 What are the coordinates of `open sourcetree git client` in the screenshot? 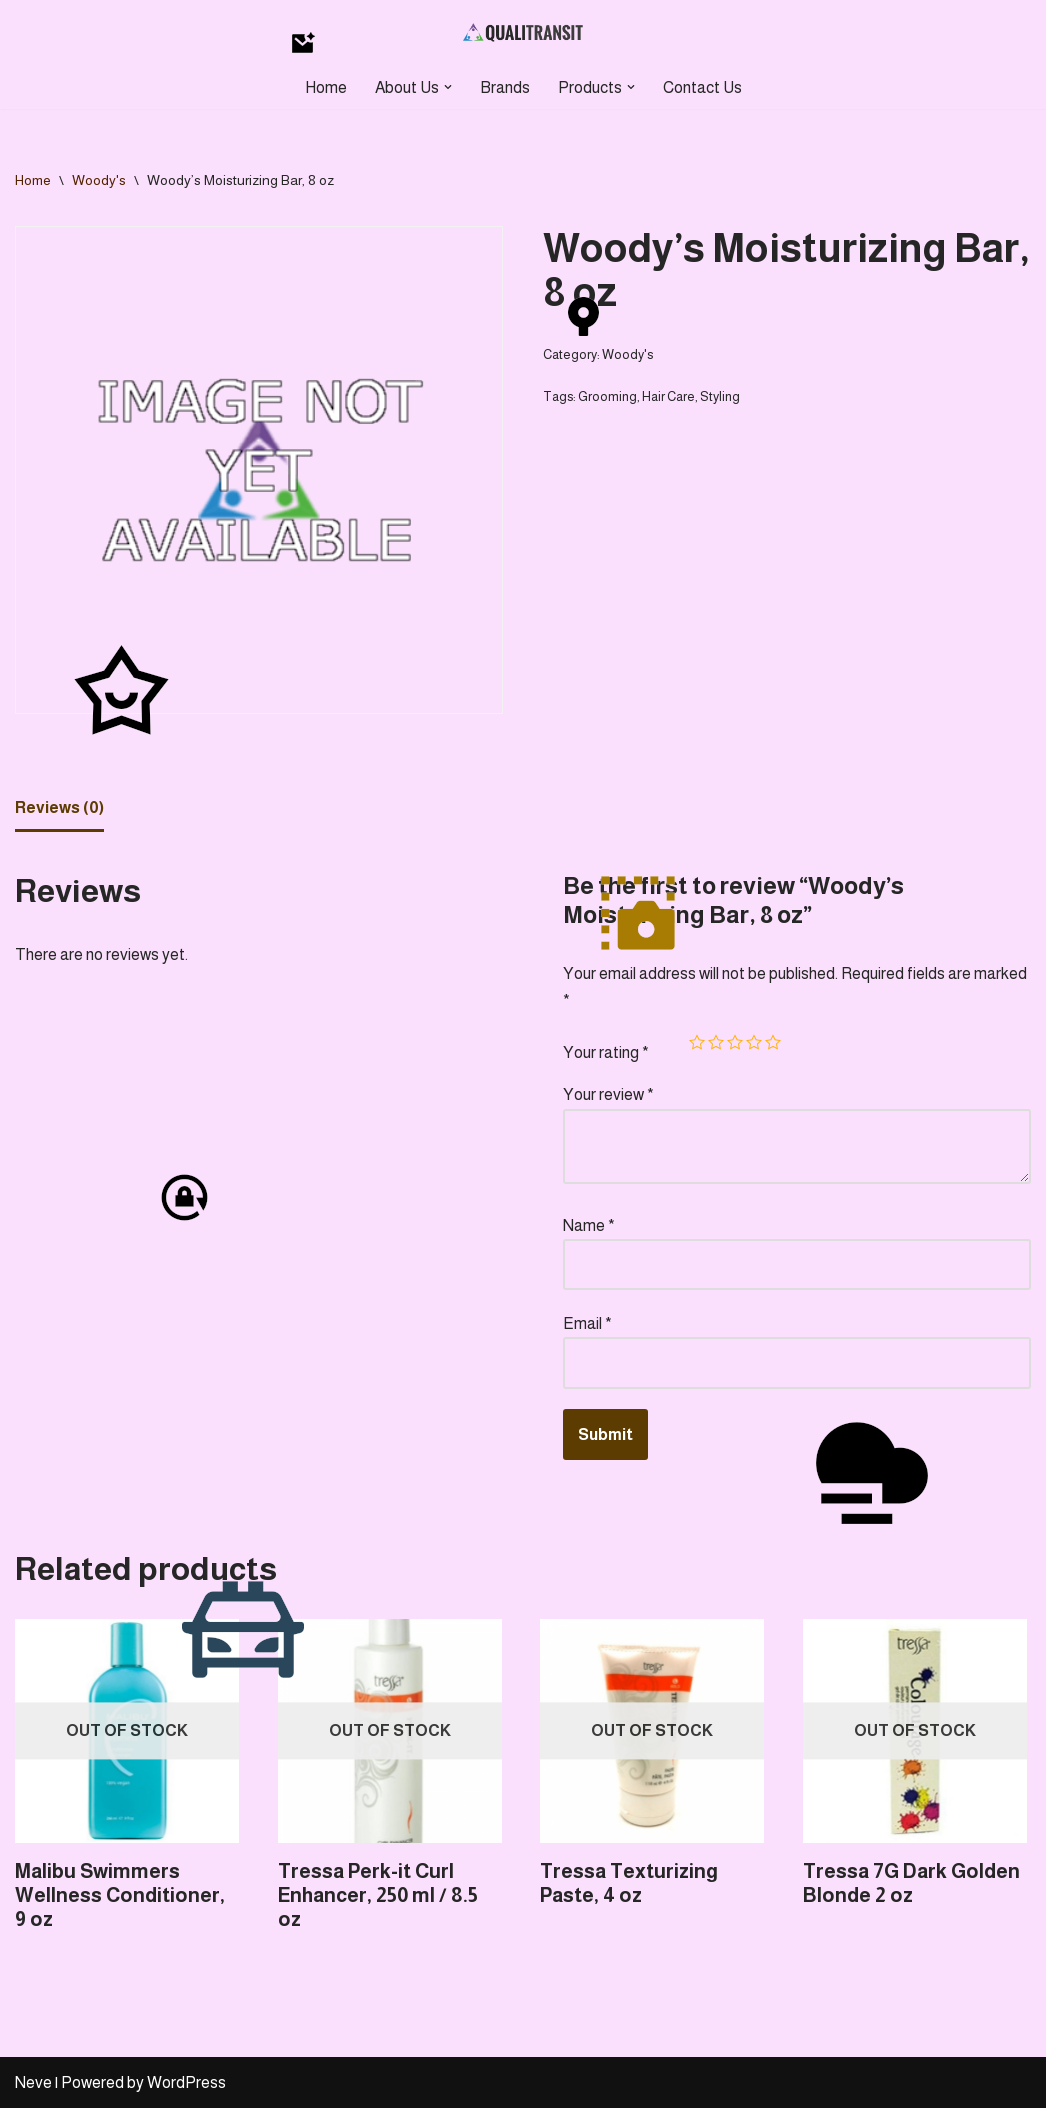 It's located at (583, 316).